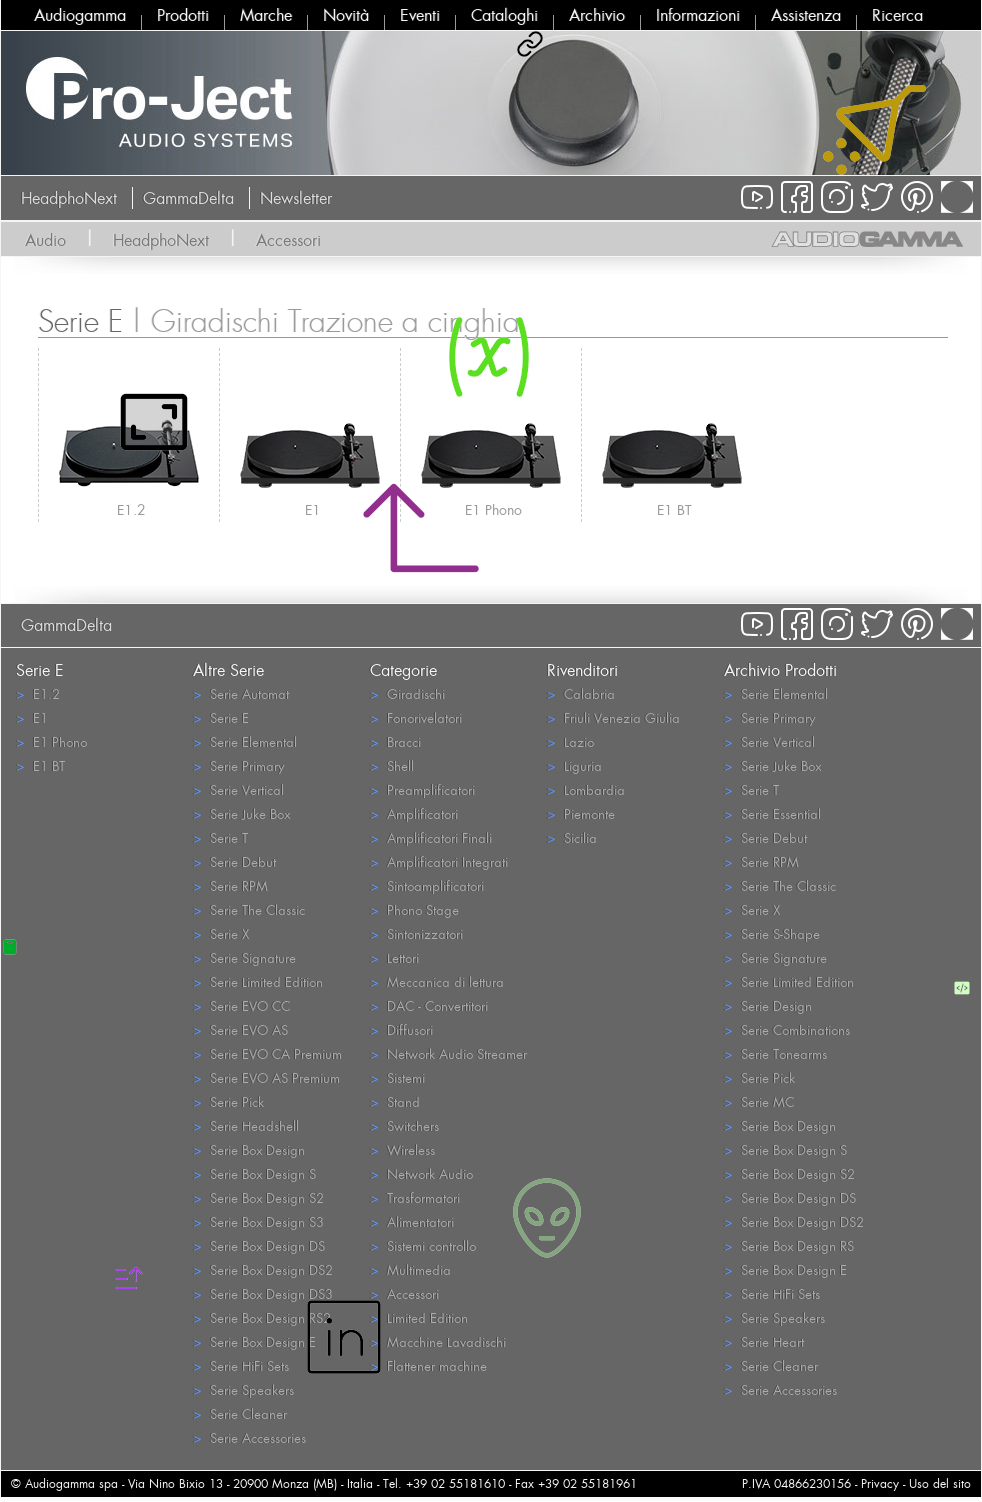 The width and height of the screenshot is (982, 1502). What do you see at coordinates (962, 988) in the screenshot?
I see `view or edit source code` at bounding box center [962, 988].